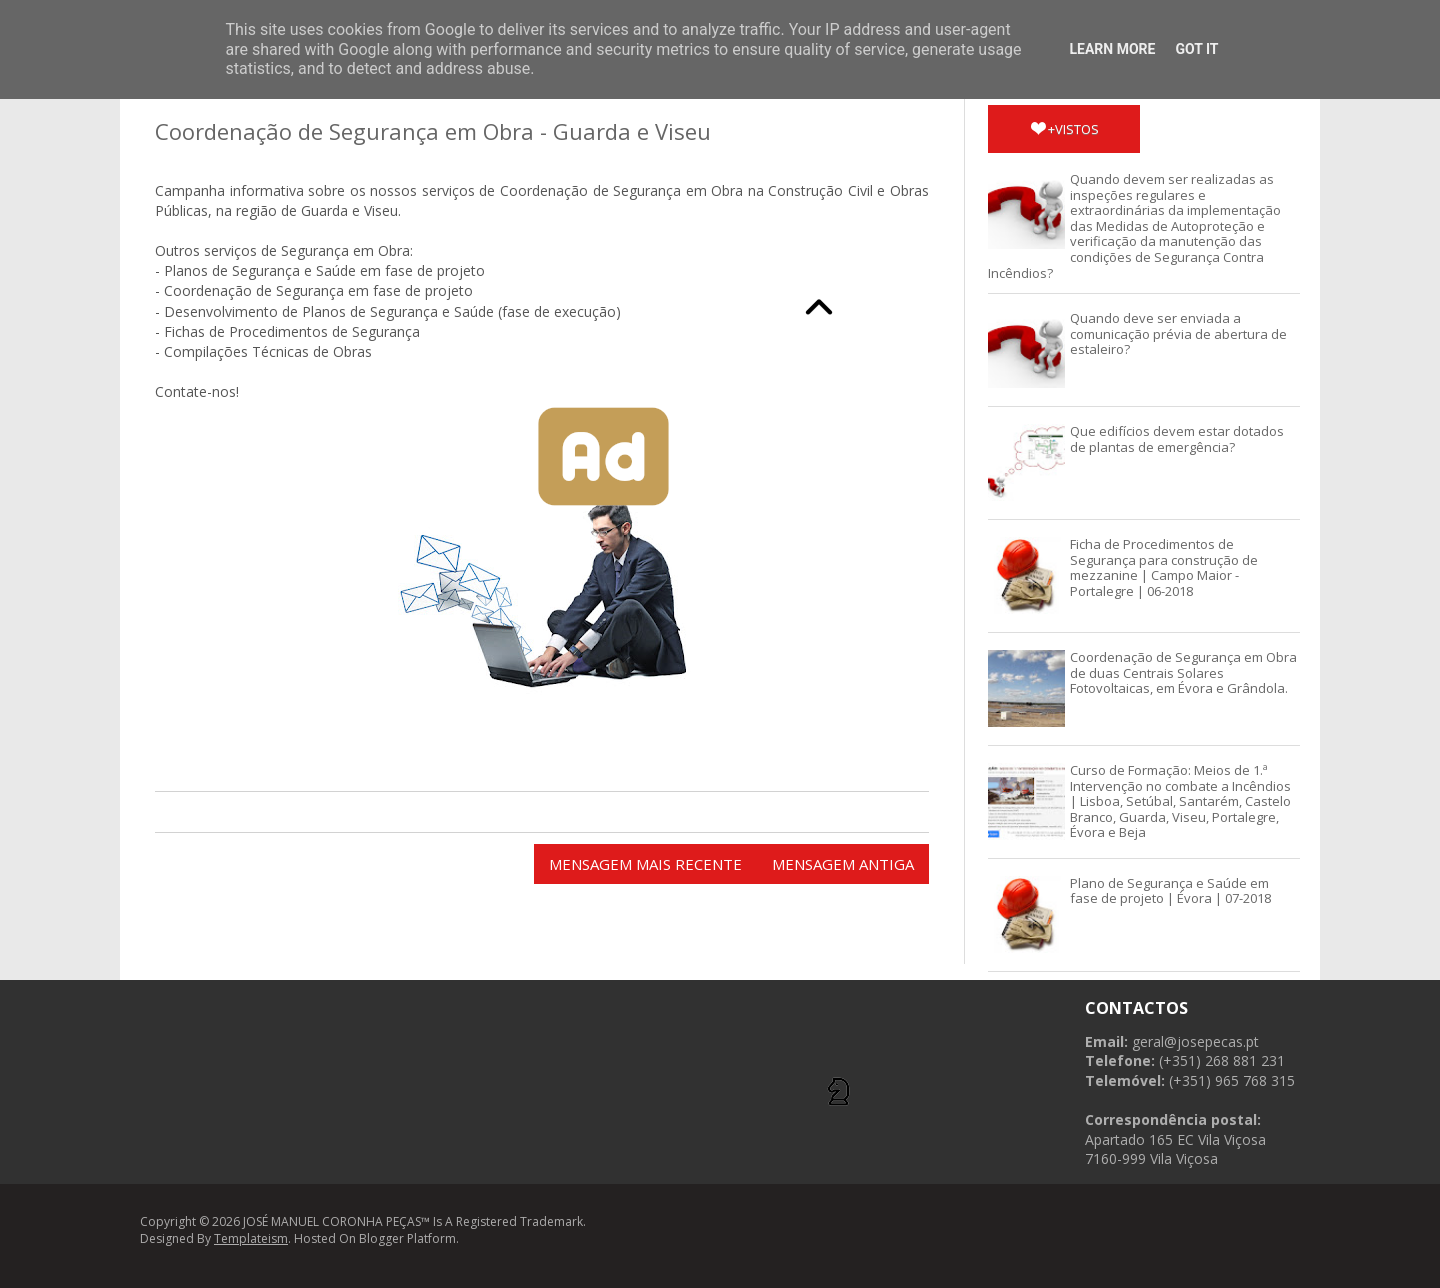  Describe the element at coordinates (838, 1092) in the screenshot. I see `play chess or access chess game` at that location.